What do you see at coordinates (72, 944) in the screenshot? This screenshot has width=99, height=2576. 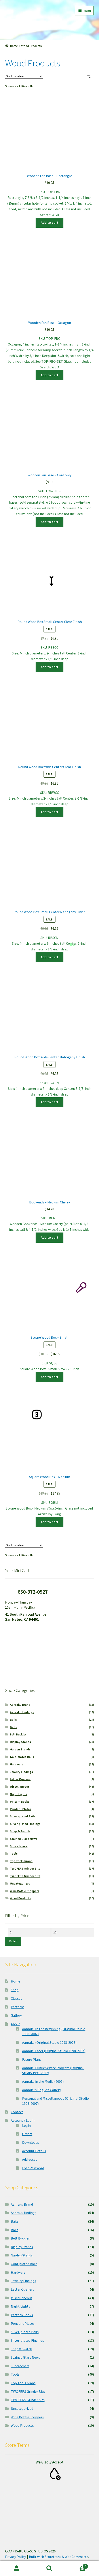 I see `indicates item number 62 in a list or sequence` at bounding box center [72, 944].